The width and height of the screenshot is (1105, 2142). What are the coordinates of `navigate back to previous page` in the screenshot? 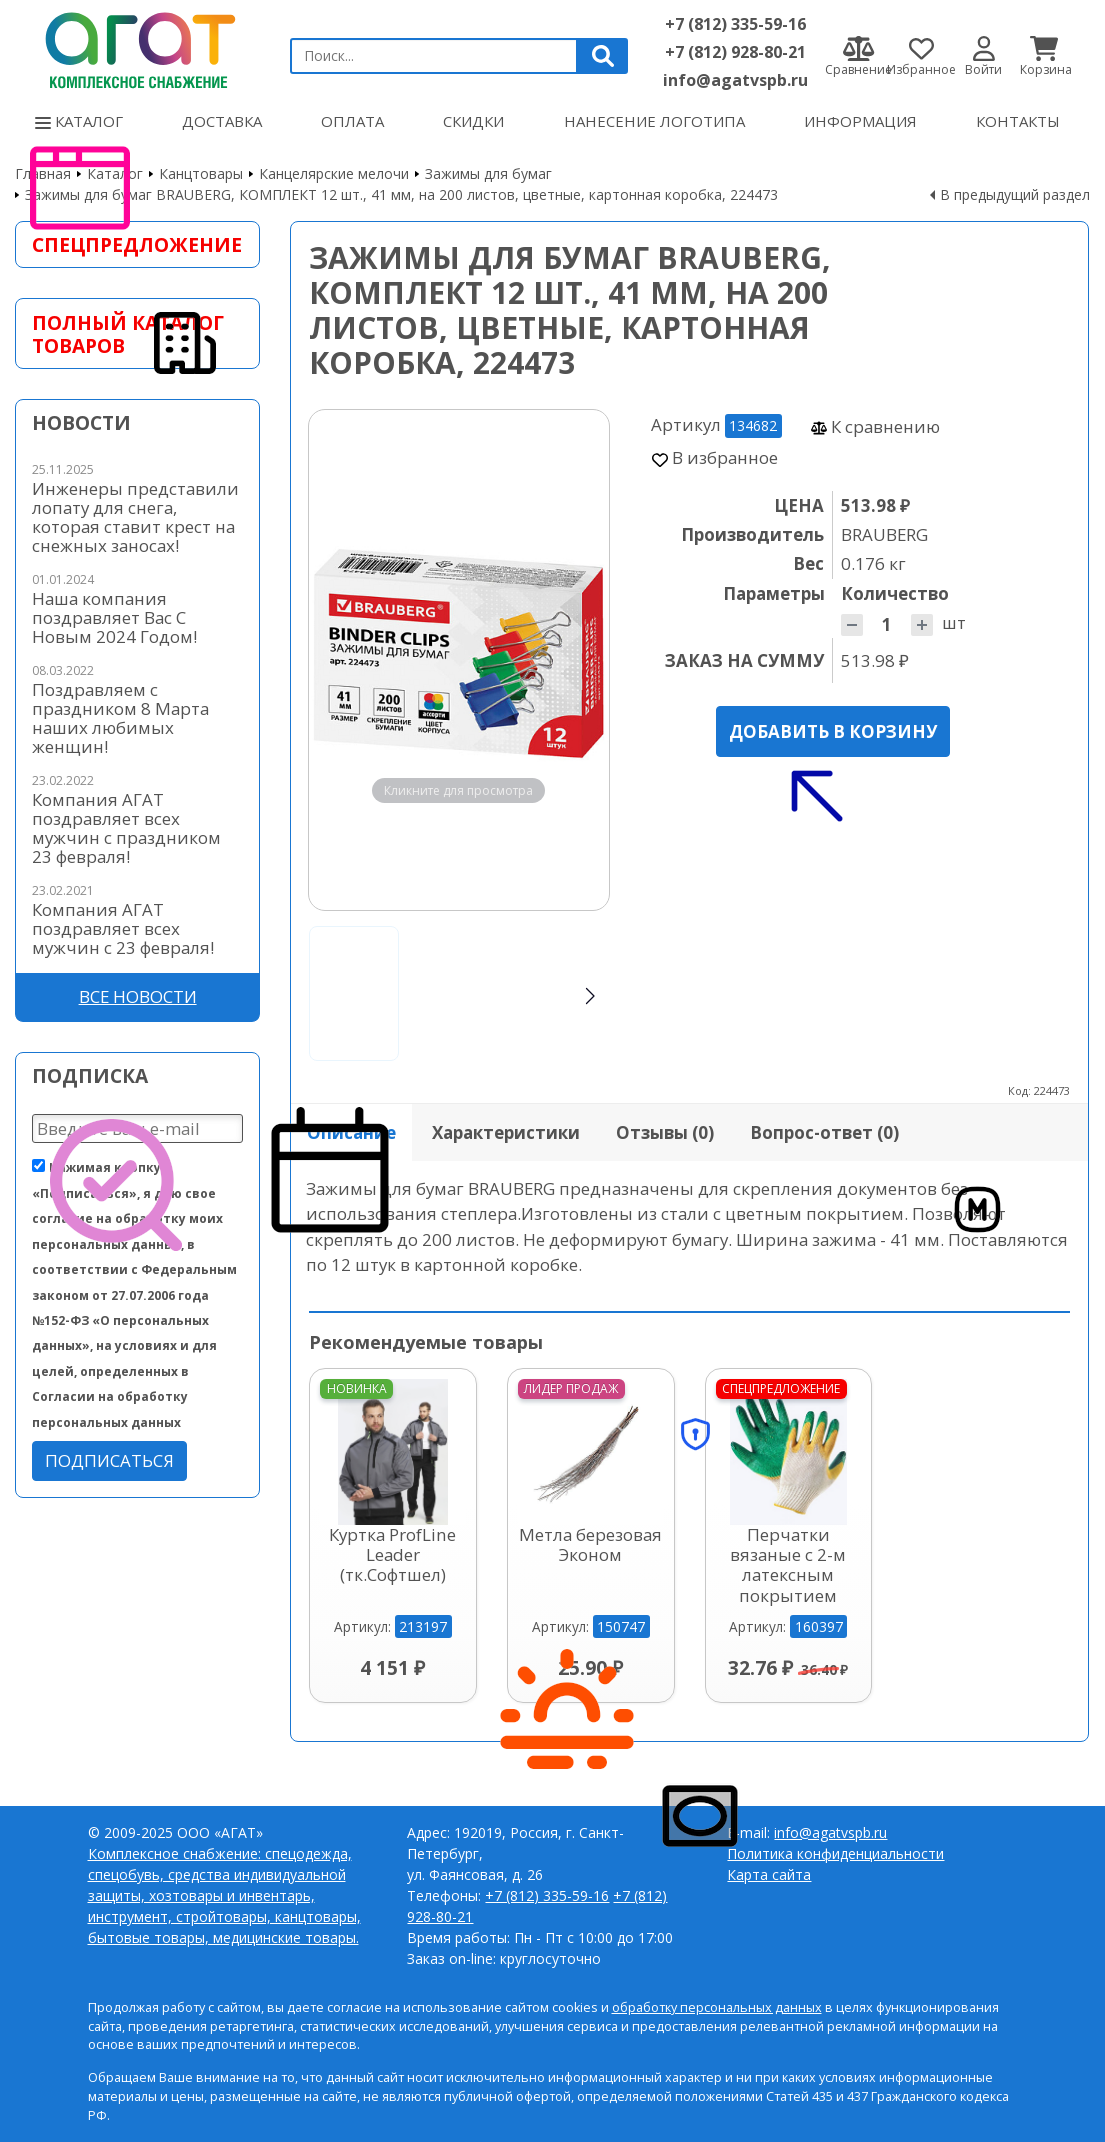 It's located at (819, 798).